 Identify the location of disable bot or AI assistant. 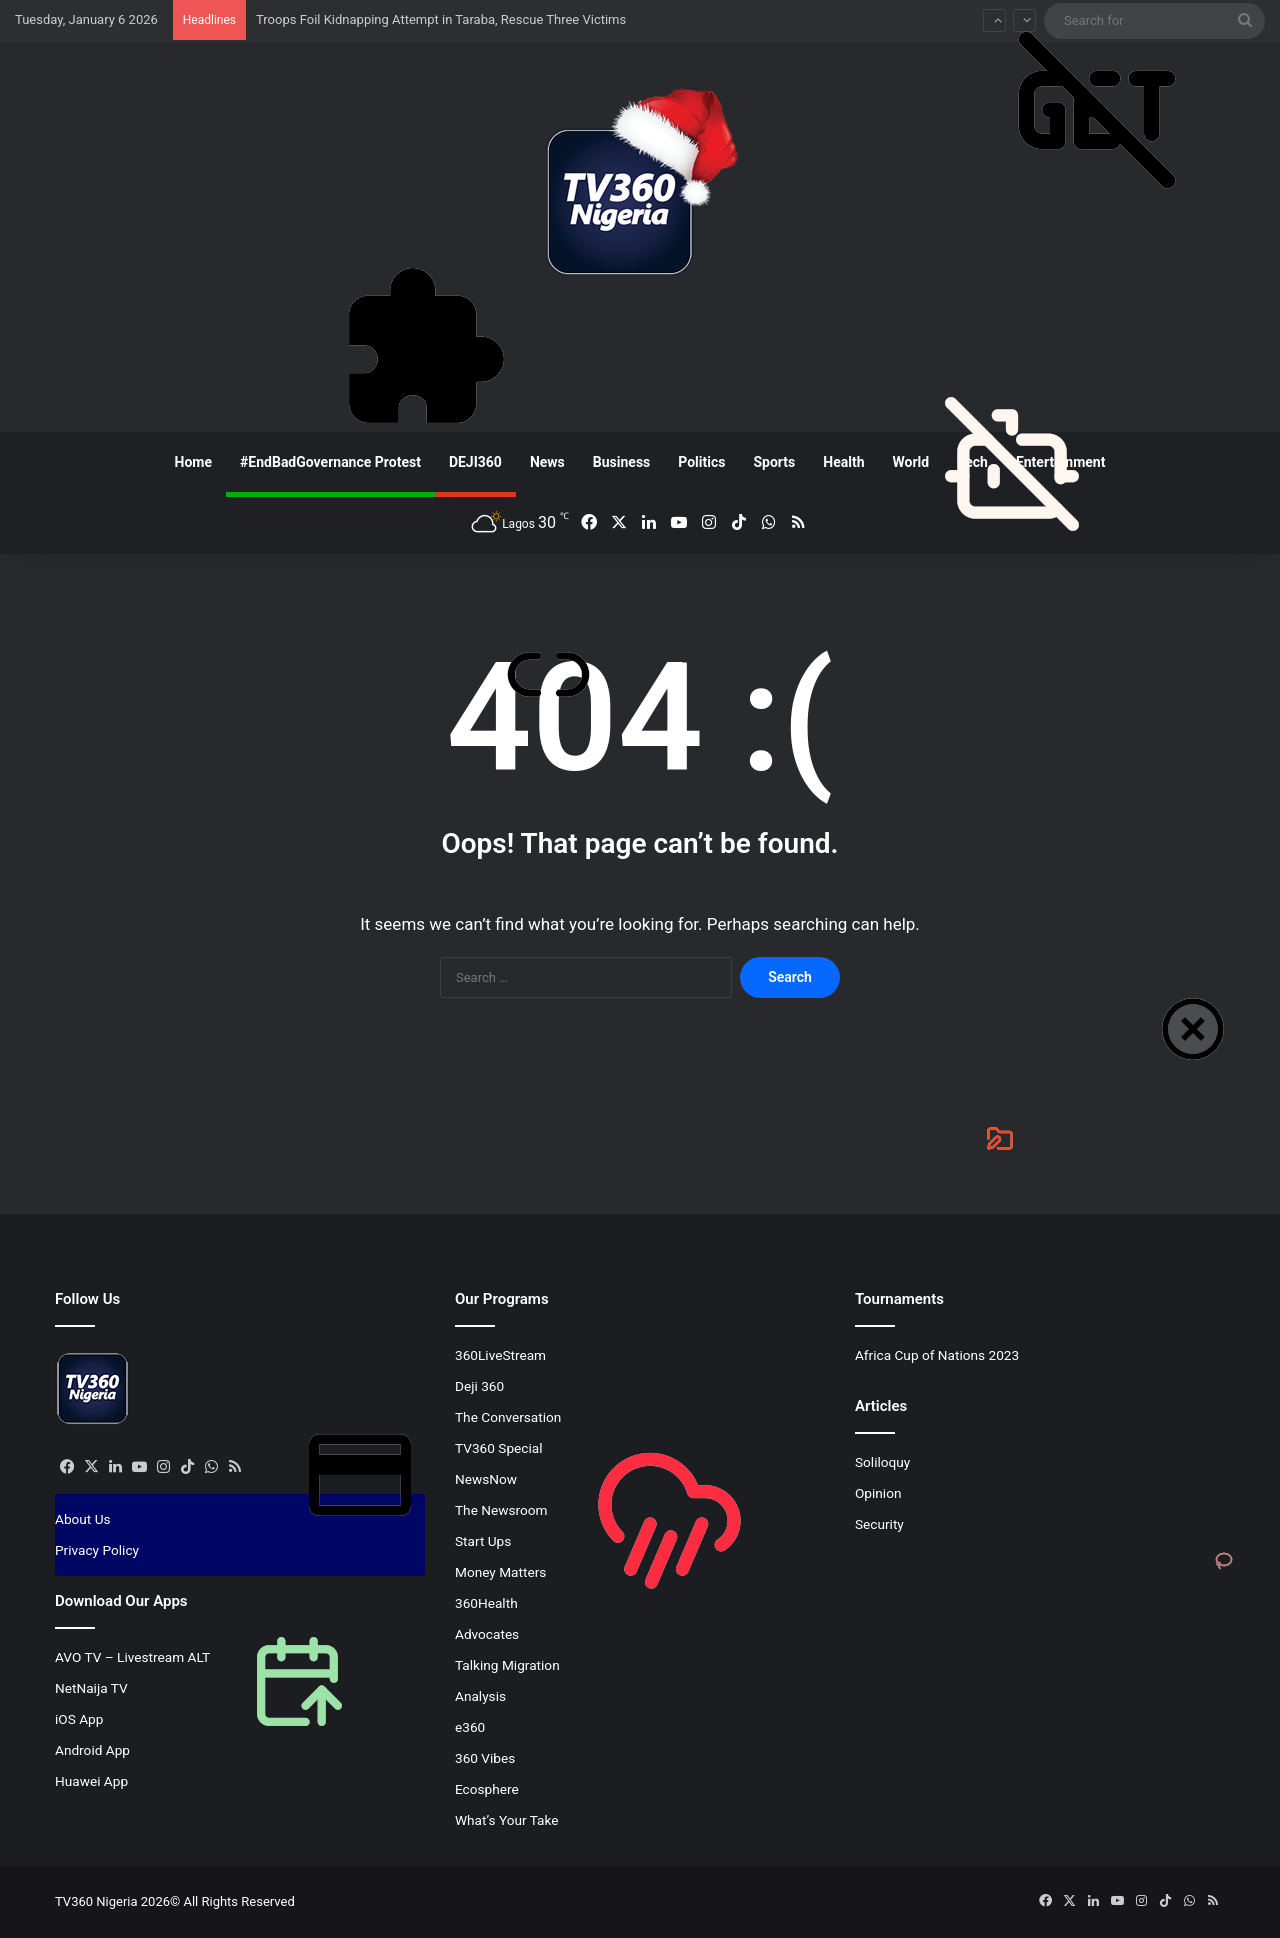
(1012, 464).